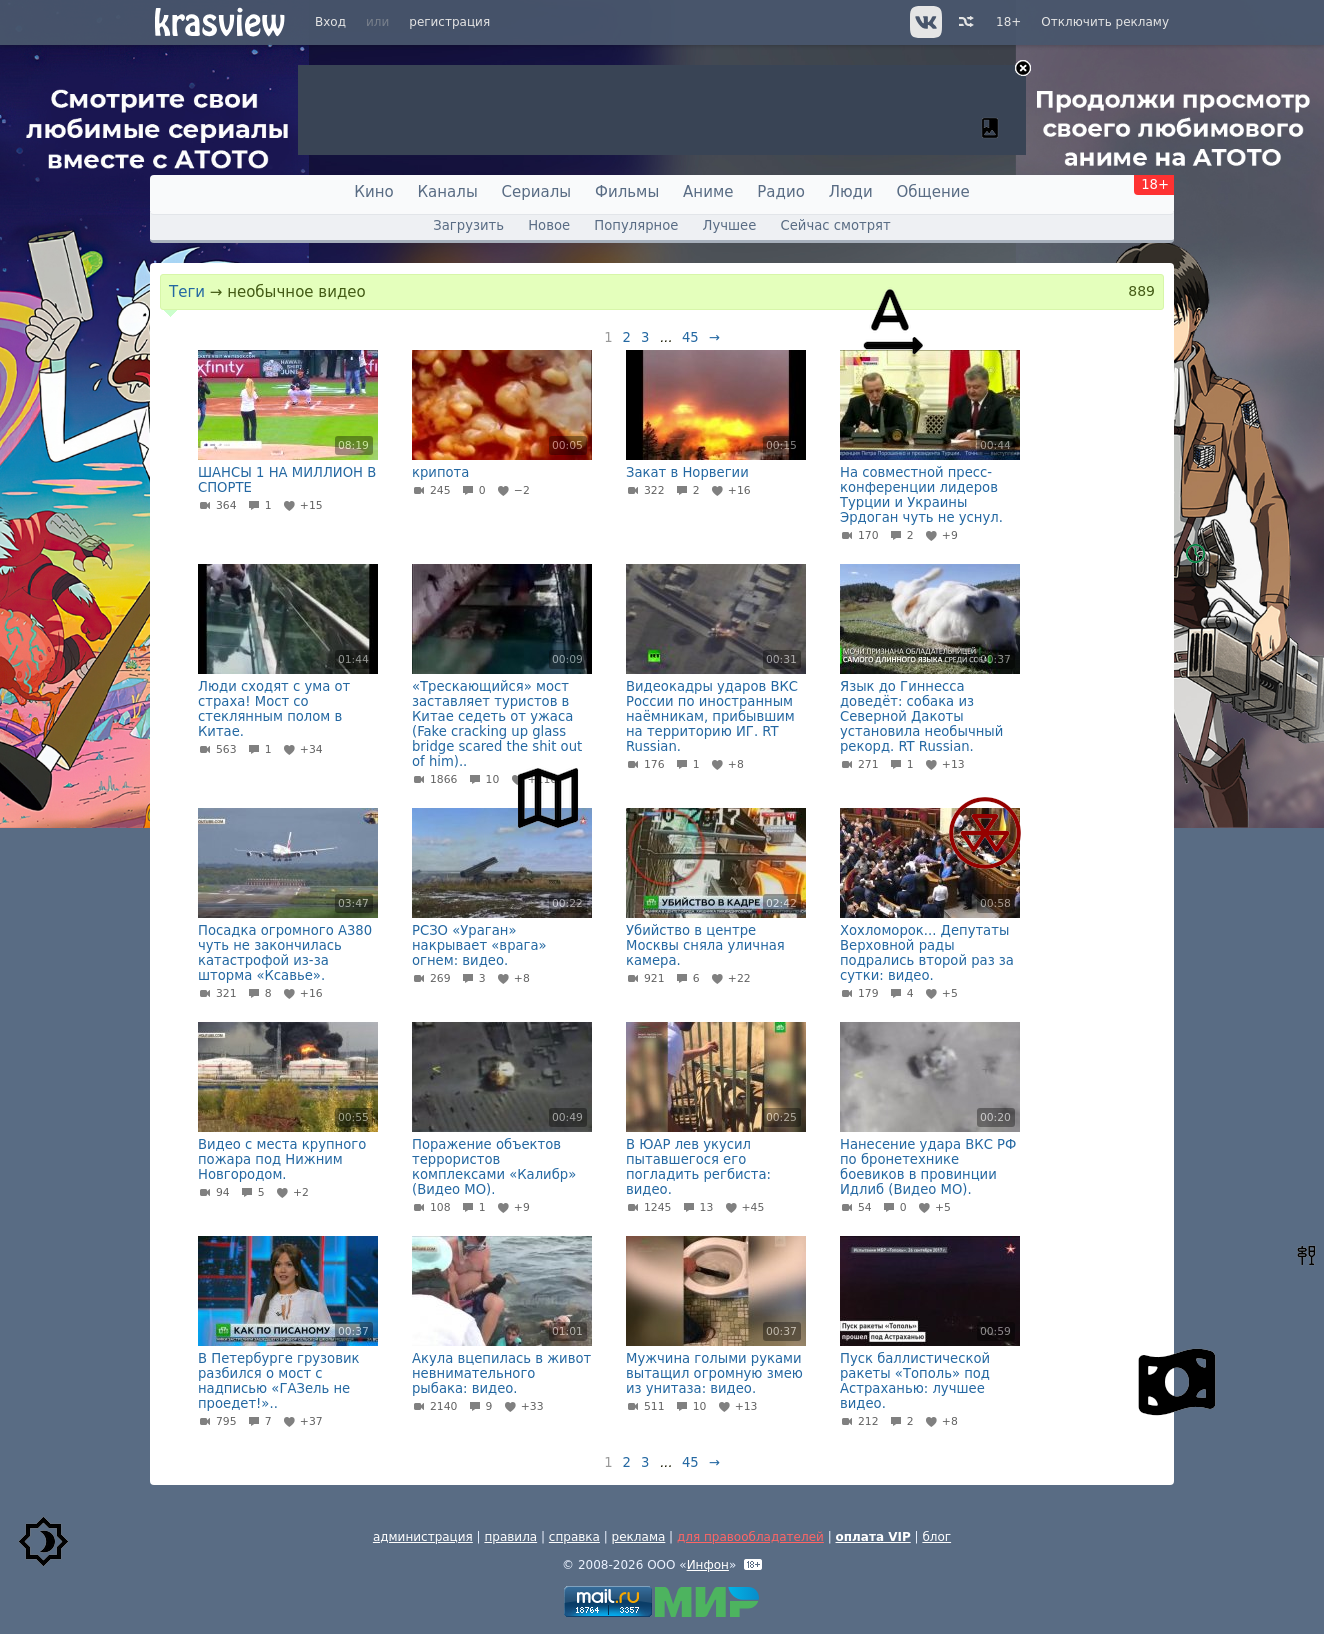 The height and width of the screenshot is (1634, 1324). I want to click on open photo album, so click(990, 128).